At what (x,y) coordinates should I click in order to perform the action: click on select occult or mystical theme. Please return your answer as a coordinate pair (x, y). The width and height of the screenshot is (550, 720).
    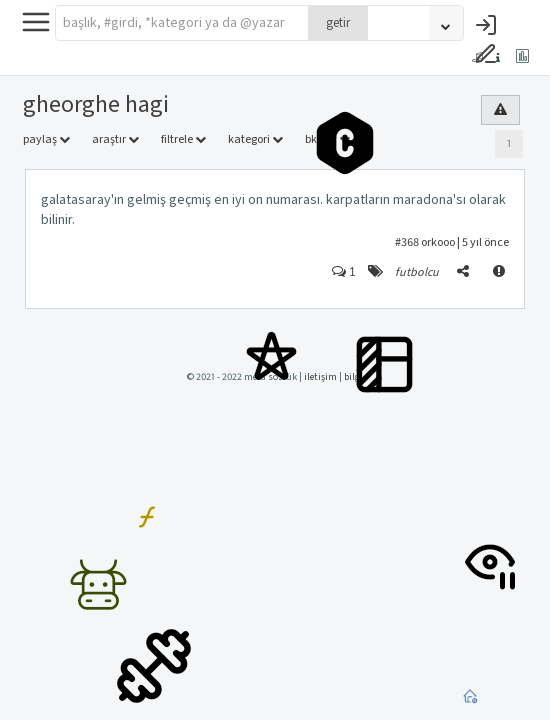
    Looking at the image, I should click on (271, 358).